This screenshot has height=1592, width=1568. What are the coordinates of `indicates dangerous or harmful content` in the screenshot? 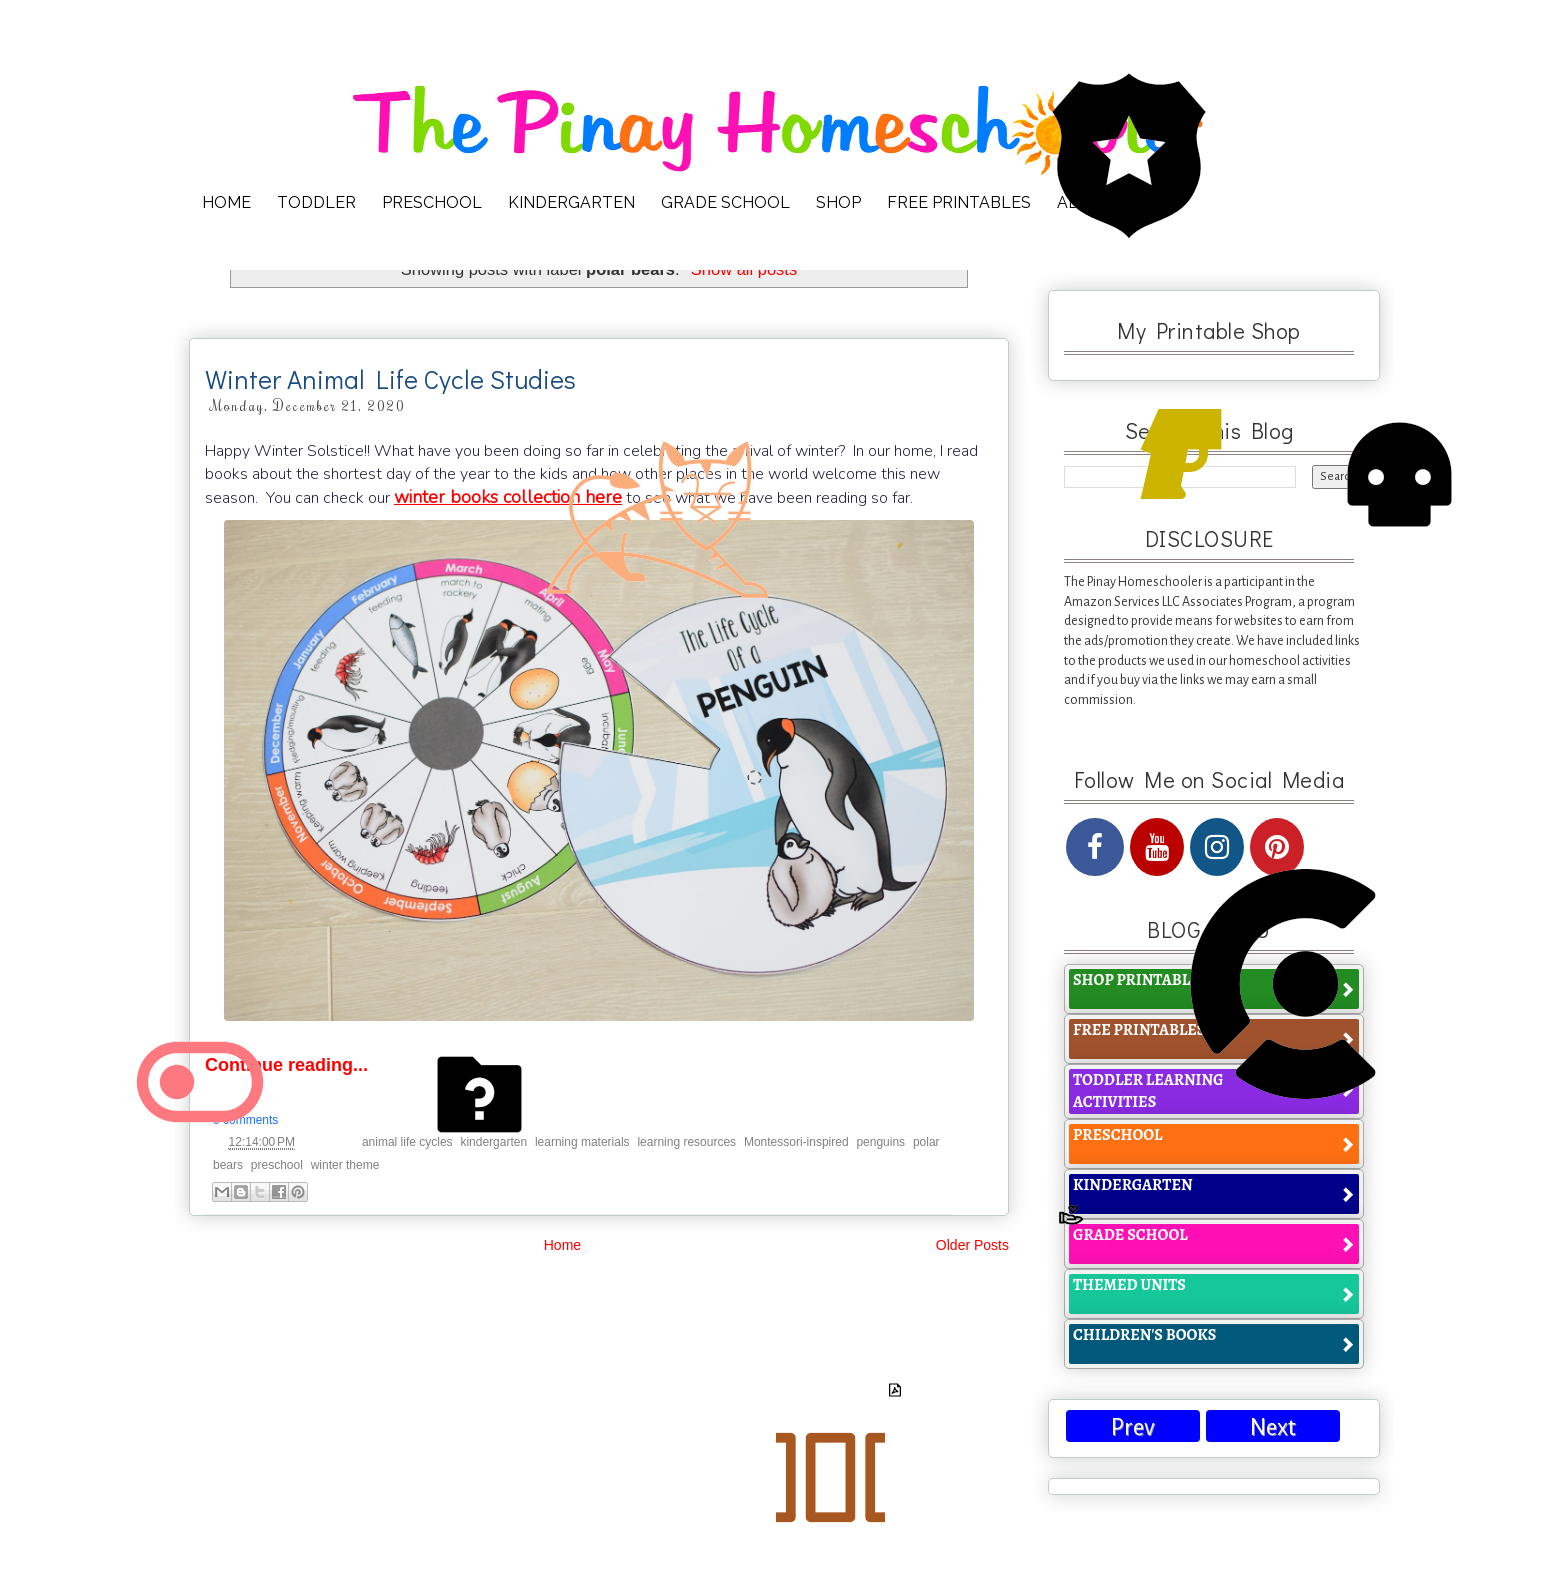 It's located at (1399, 474).